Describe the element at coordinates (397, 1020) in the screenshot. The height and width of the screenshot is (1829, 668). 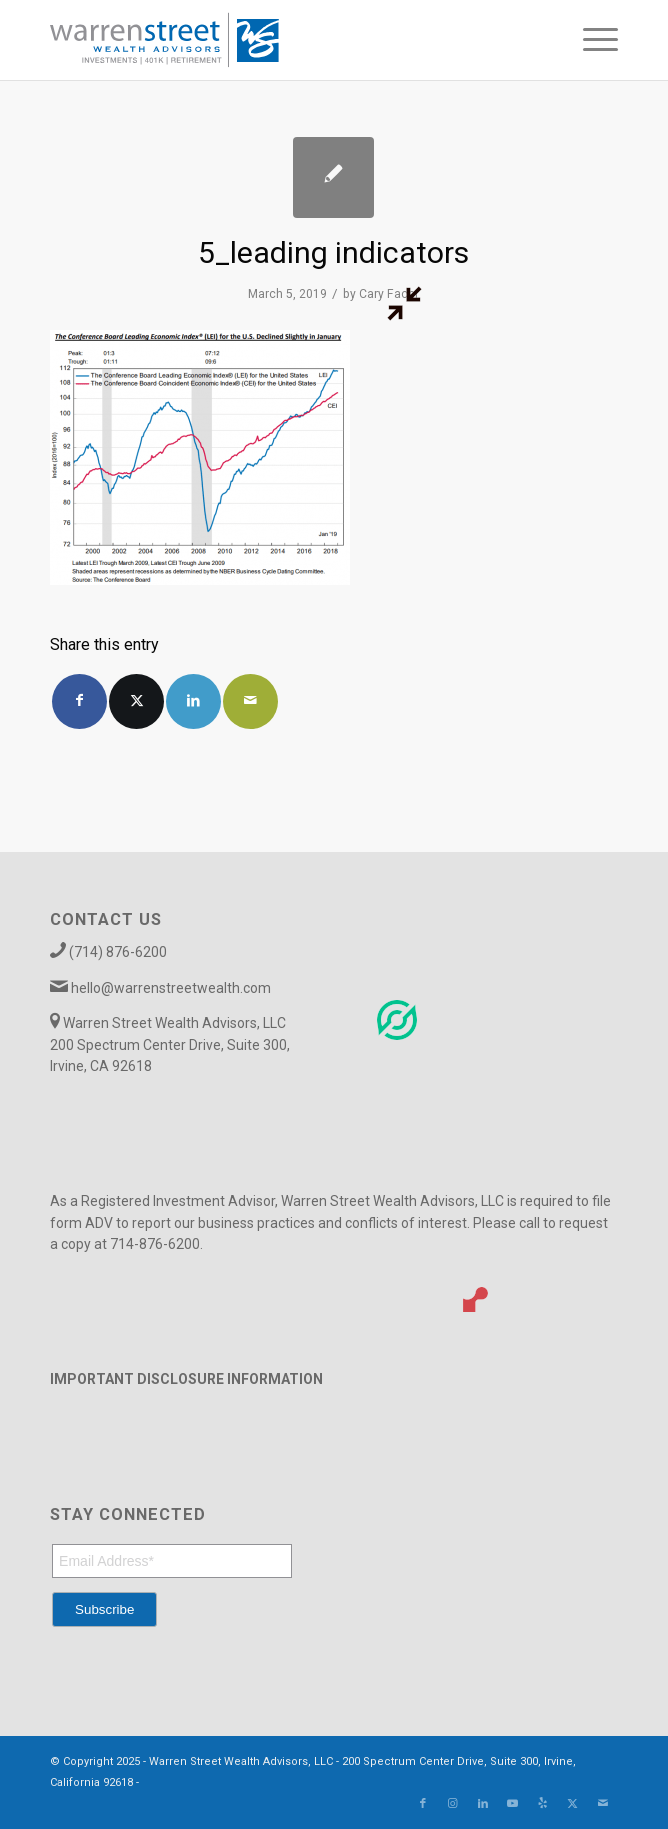
I see `launch honor of kings game` at that location.